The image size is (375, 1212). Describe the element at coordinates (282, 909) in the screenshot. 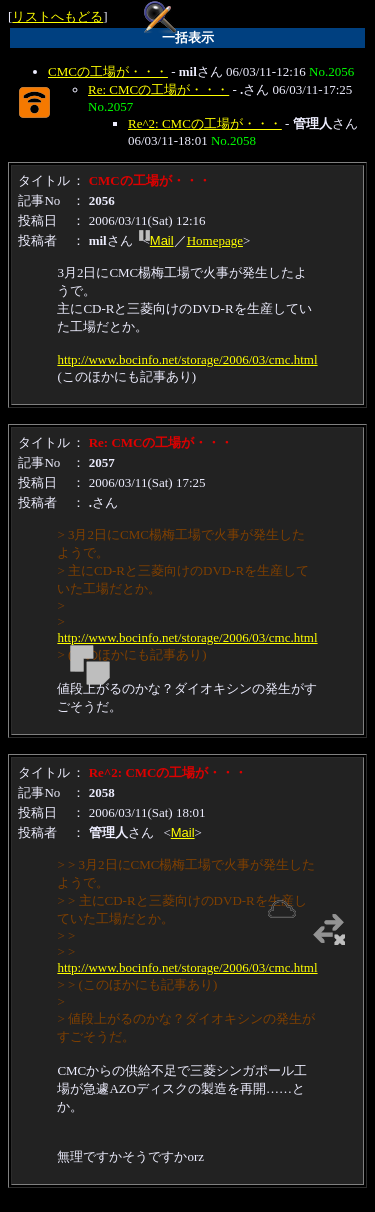

I see `access cloud storage or sync settings` at that location.